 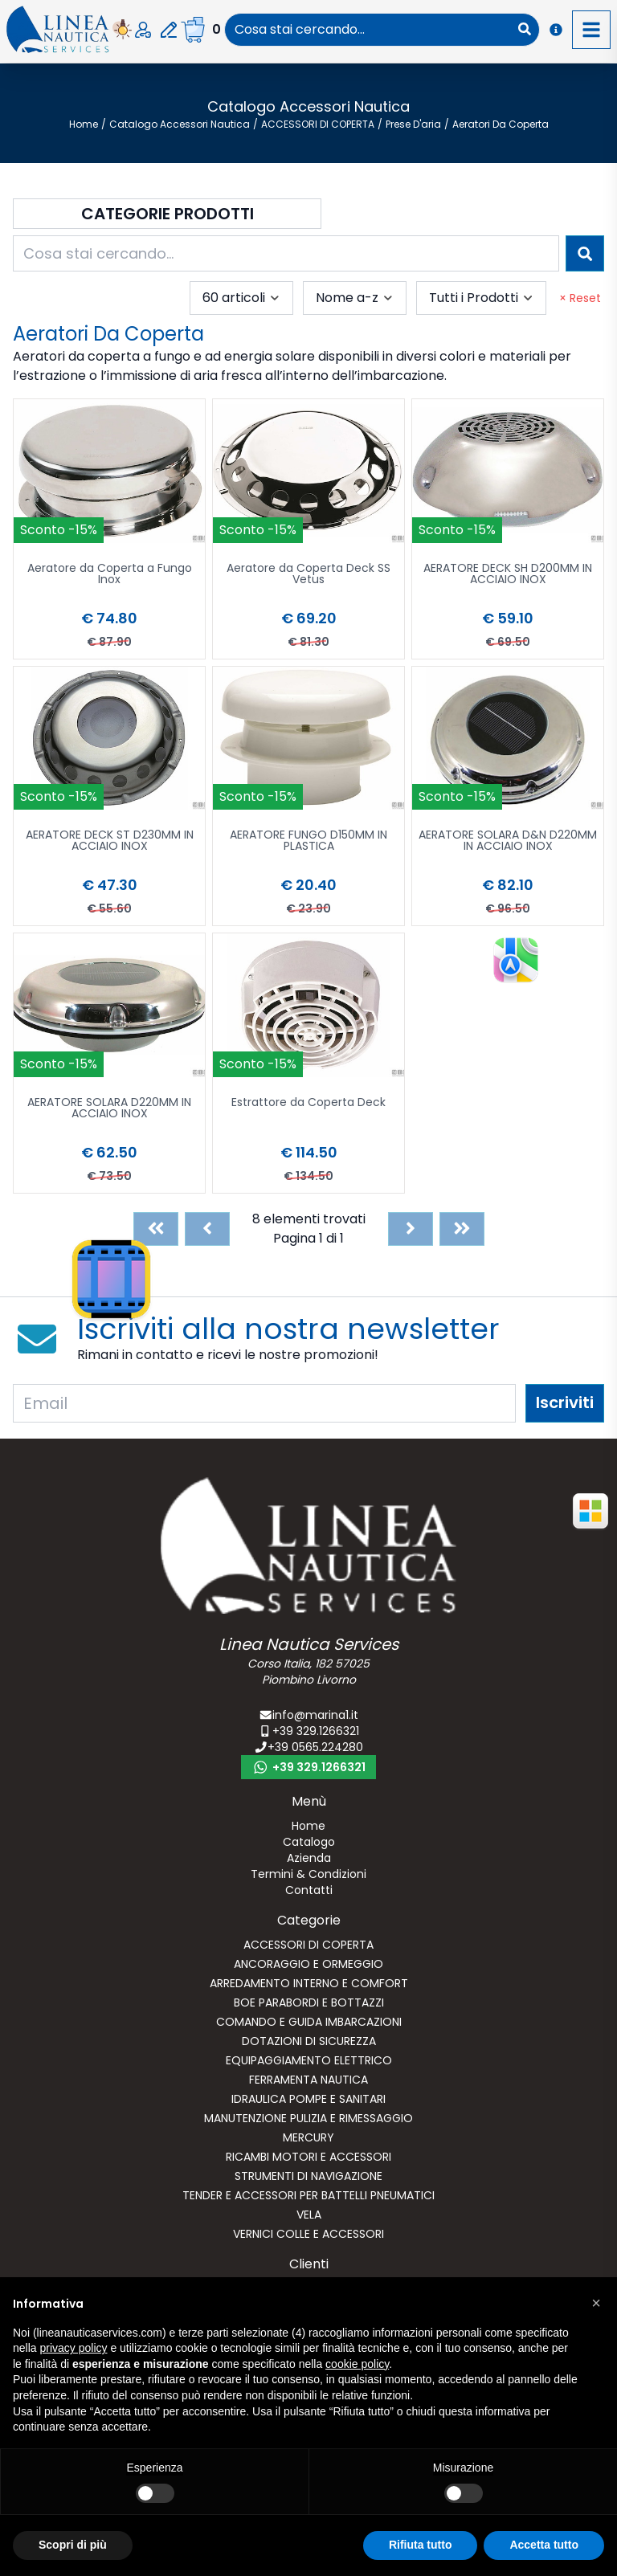 What do you see at coordinates (516, 960) in the screenshot?
I see `open Apple Maps application` at bounding box center [516, 960].